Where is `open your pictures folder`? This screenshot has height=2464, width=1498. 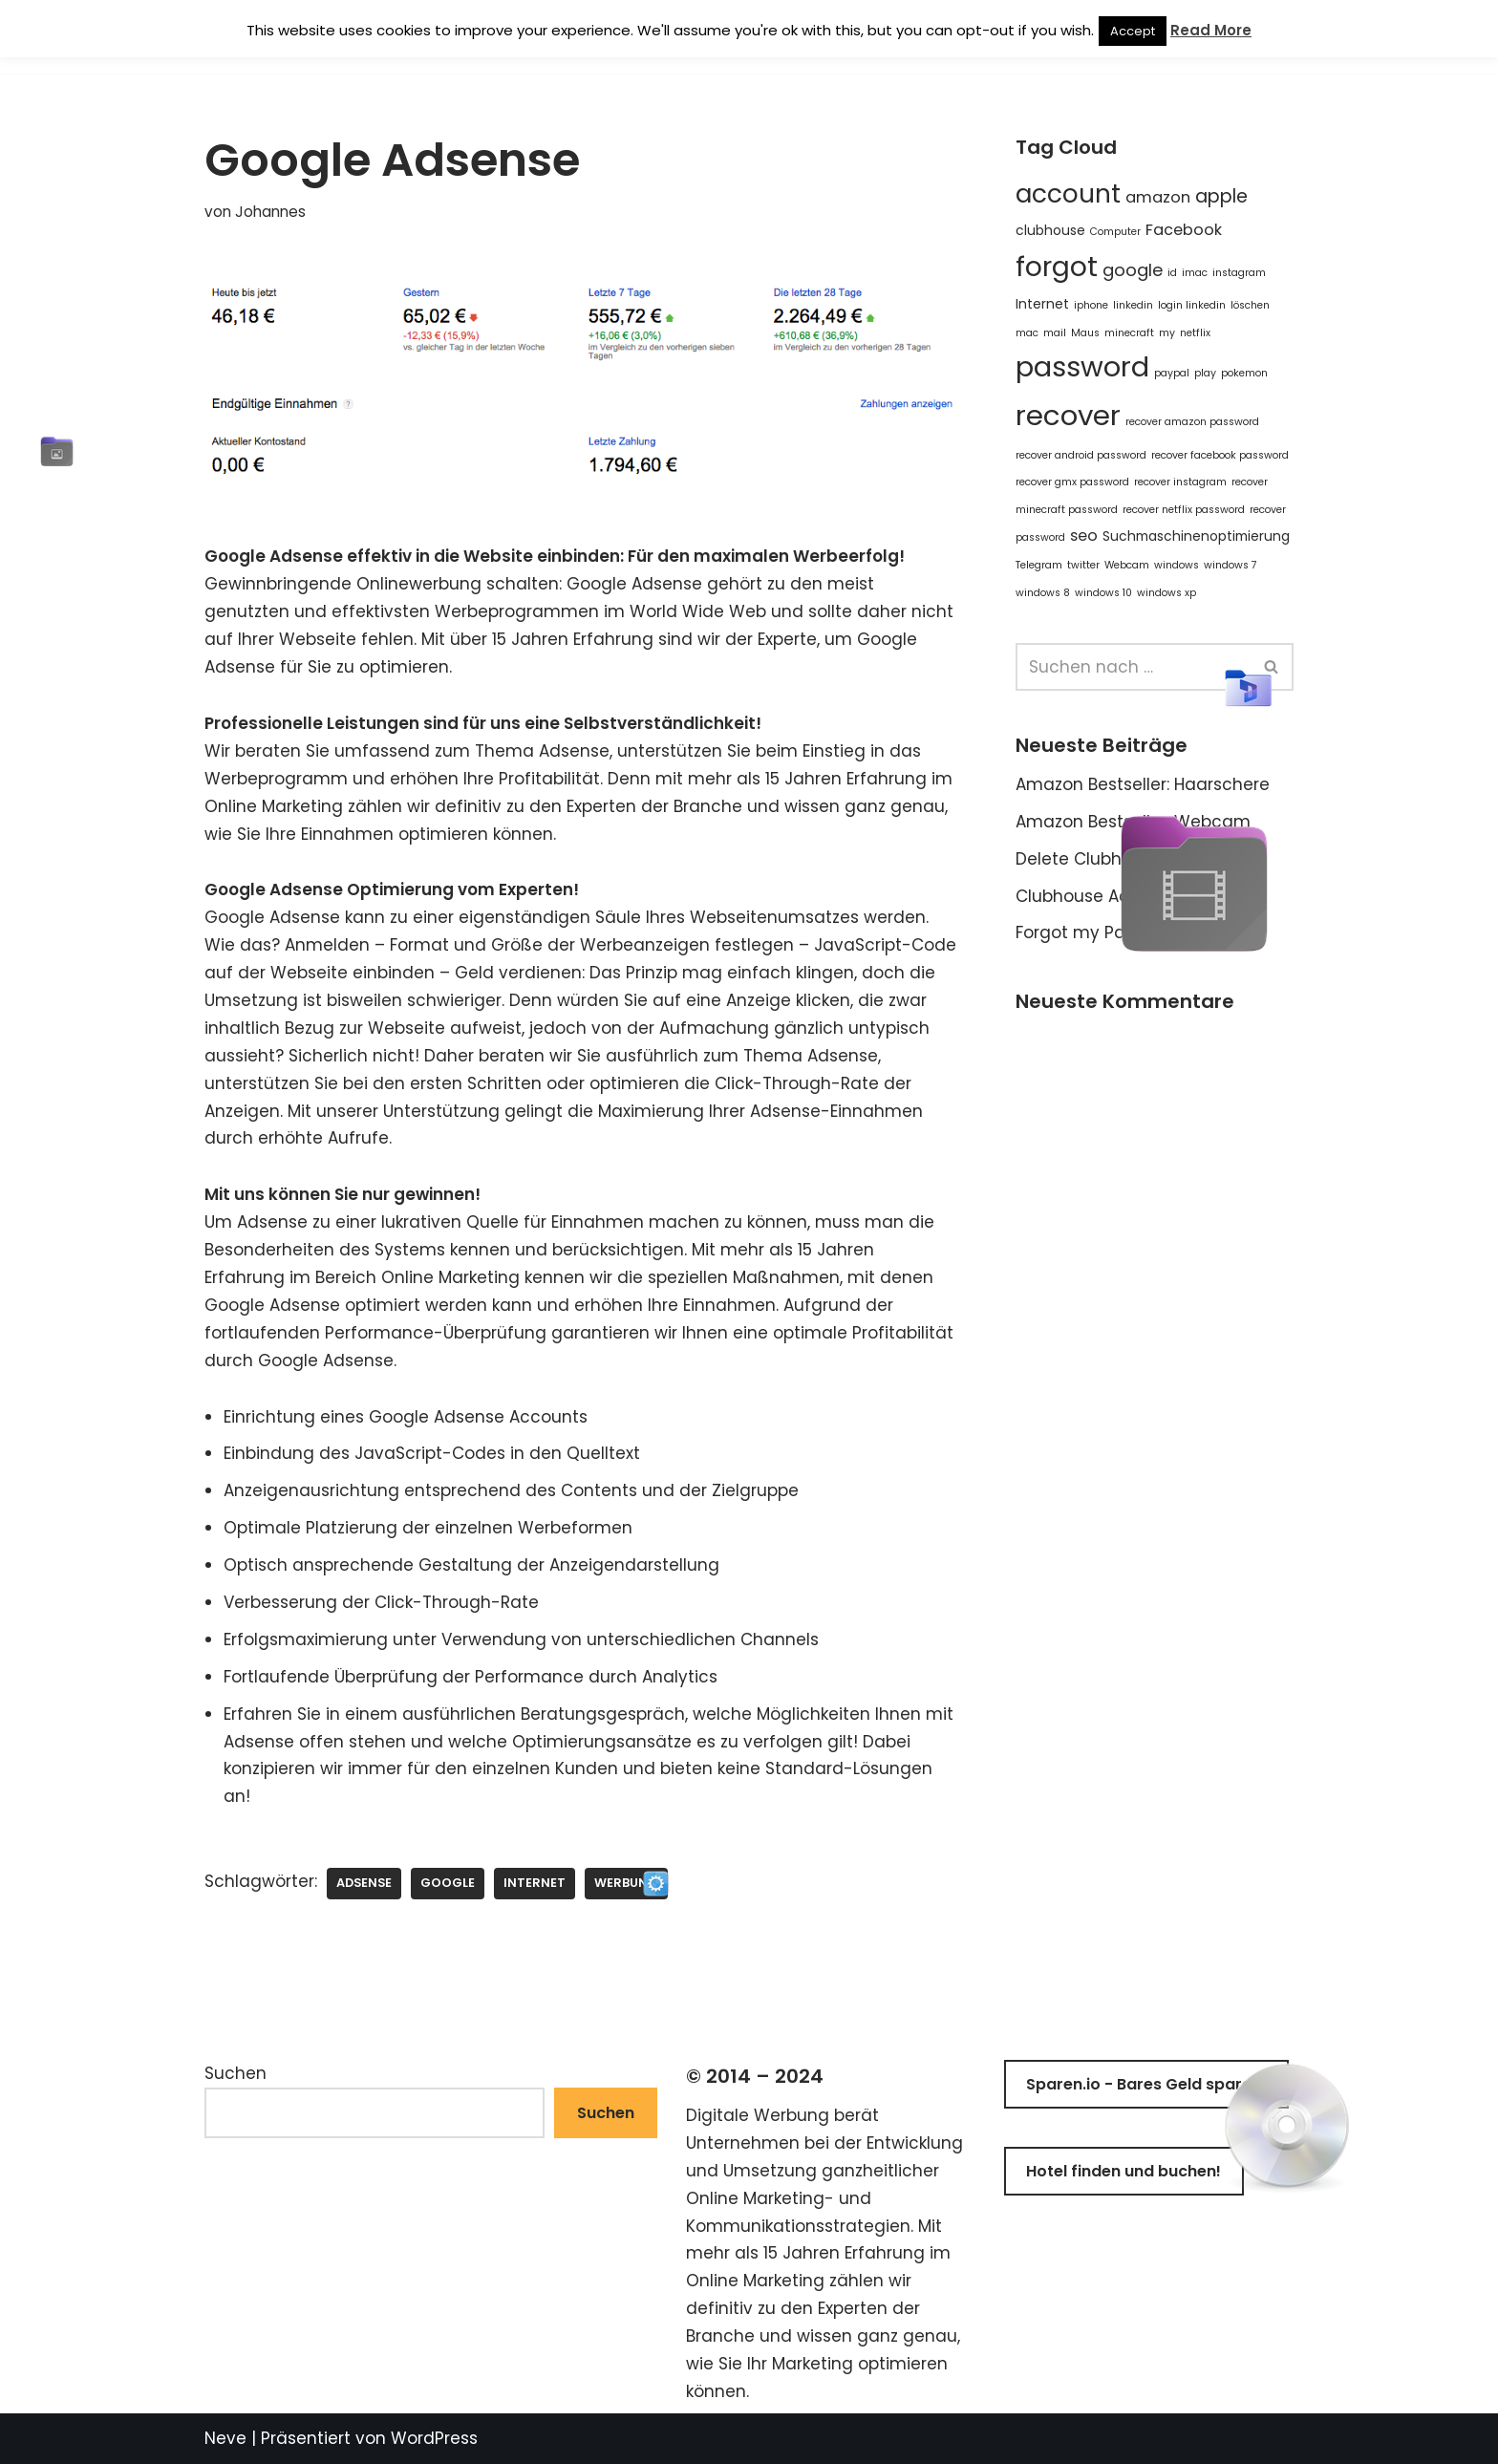
open your pictures folder is located at coordinates (56, 451).